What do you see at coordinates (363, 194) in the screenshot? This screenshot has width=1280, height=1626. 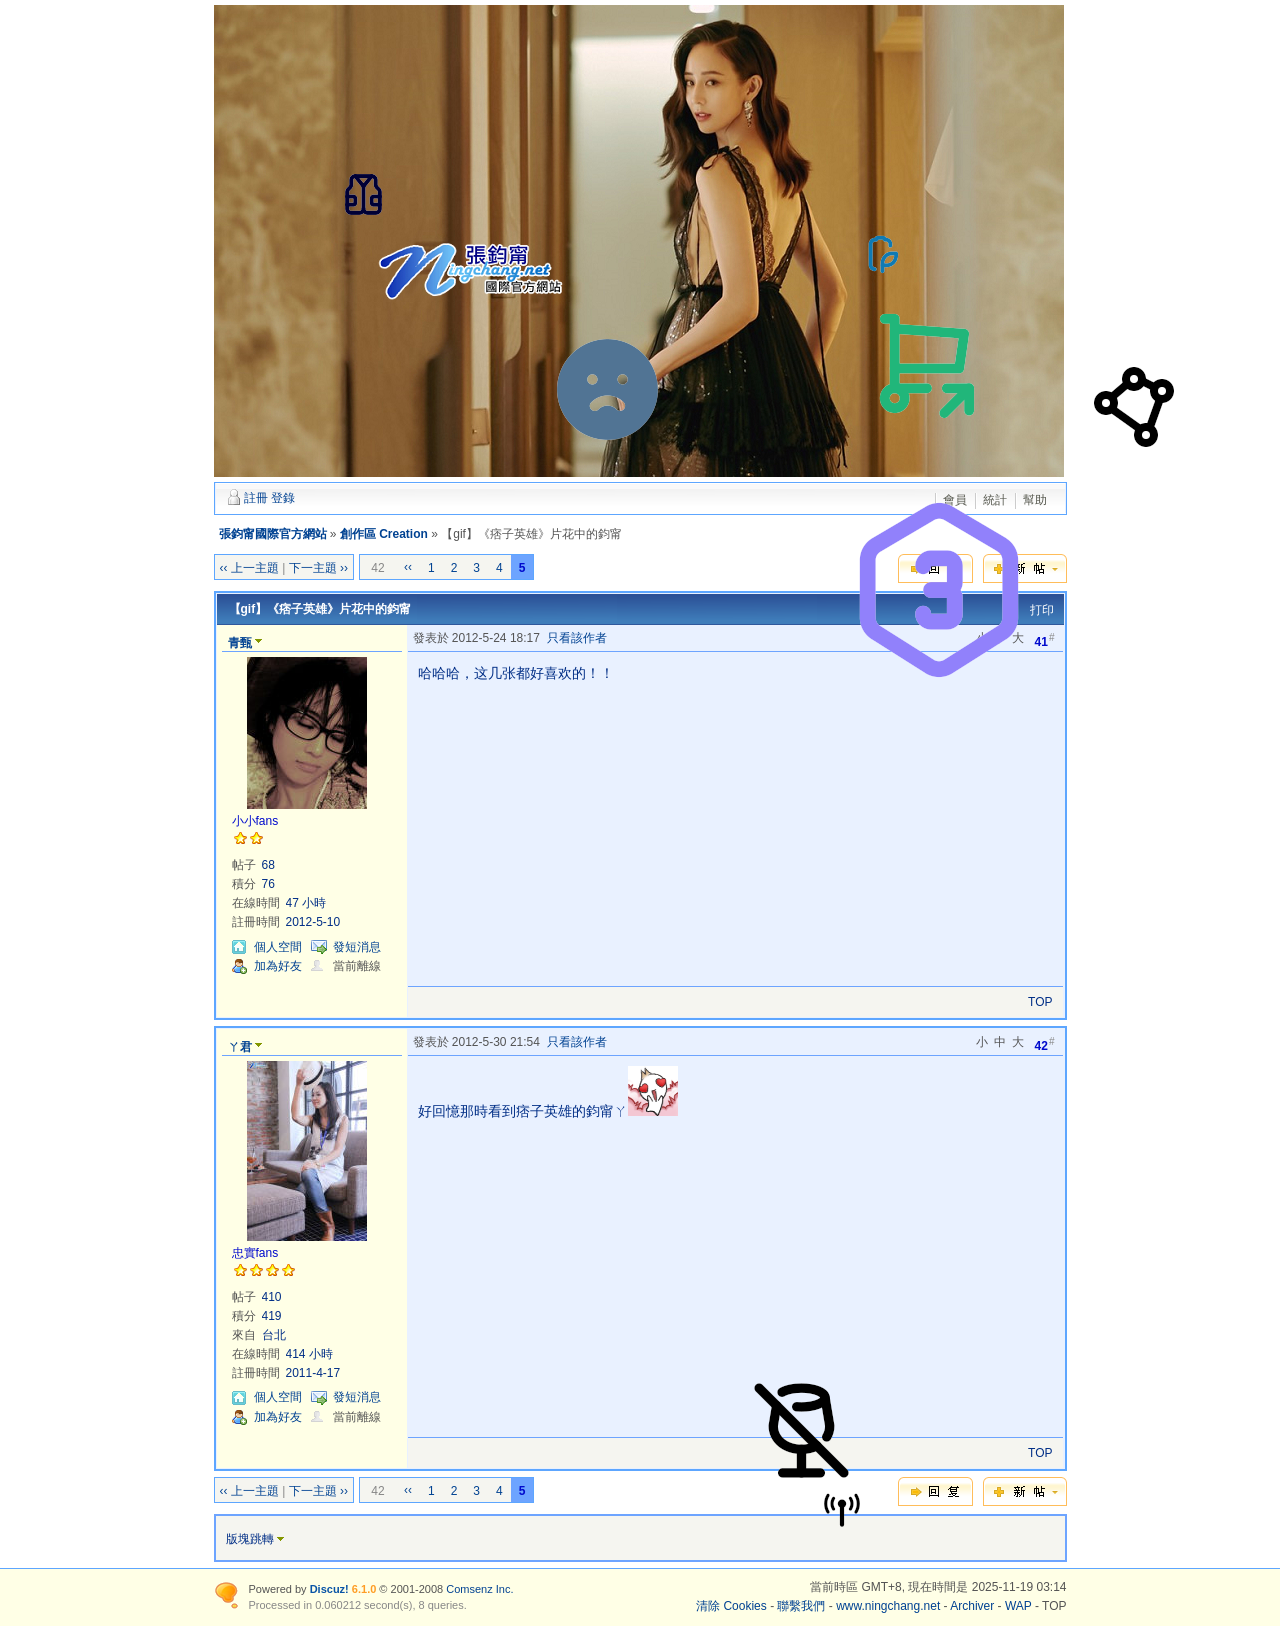 I see `view outerwear or jacket options` at bounding box center [363, 194].